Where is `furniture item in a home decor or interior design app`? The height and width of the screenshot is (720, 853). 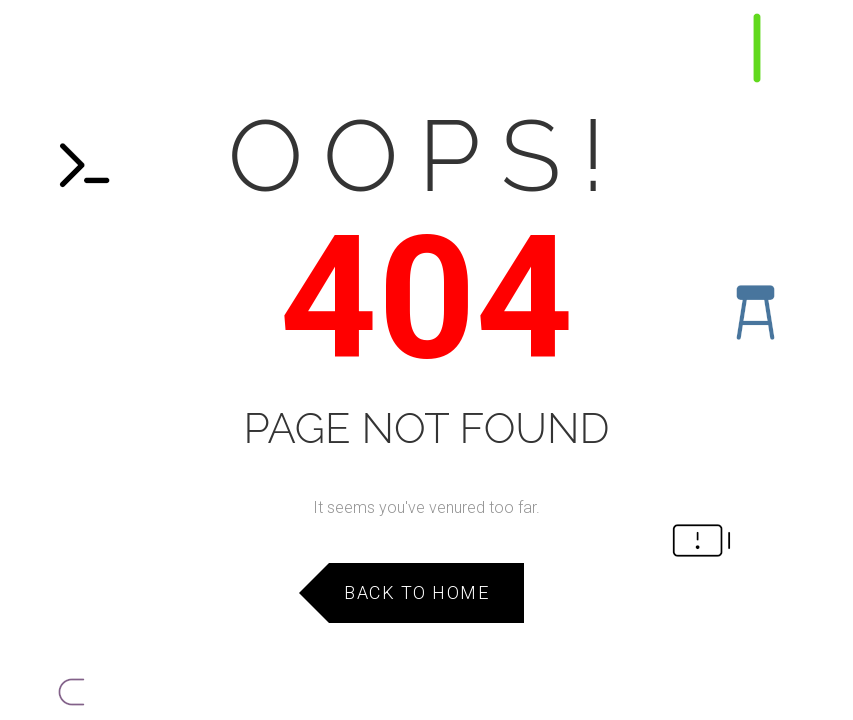
furniture item in a home decor or interior design app is located at coordinates (755, 312).